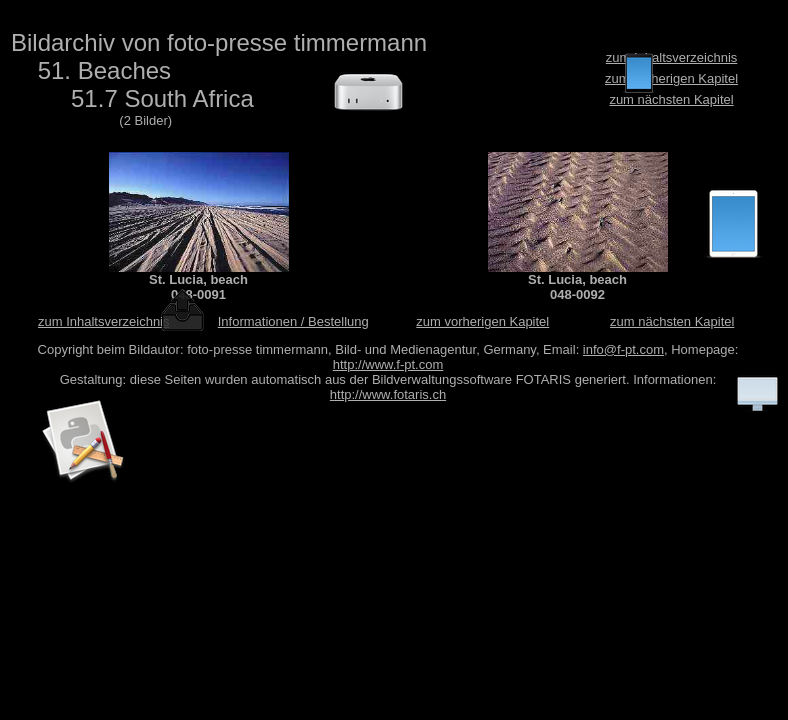 Image resolution: width=788 pixels, height=720 pixels. Describe the element at coordinates (83, 441) in the screenshot. I see `python application or script runner` at that location.